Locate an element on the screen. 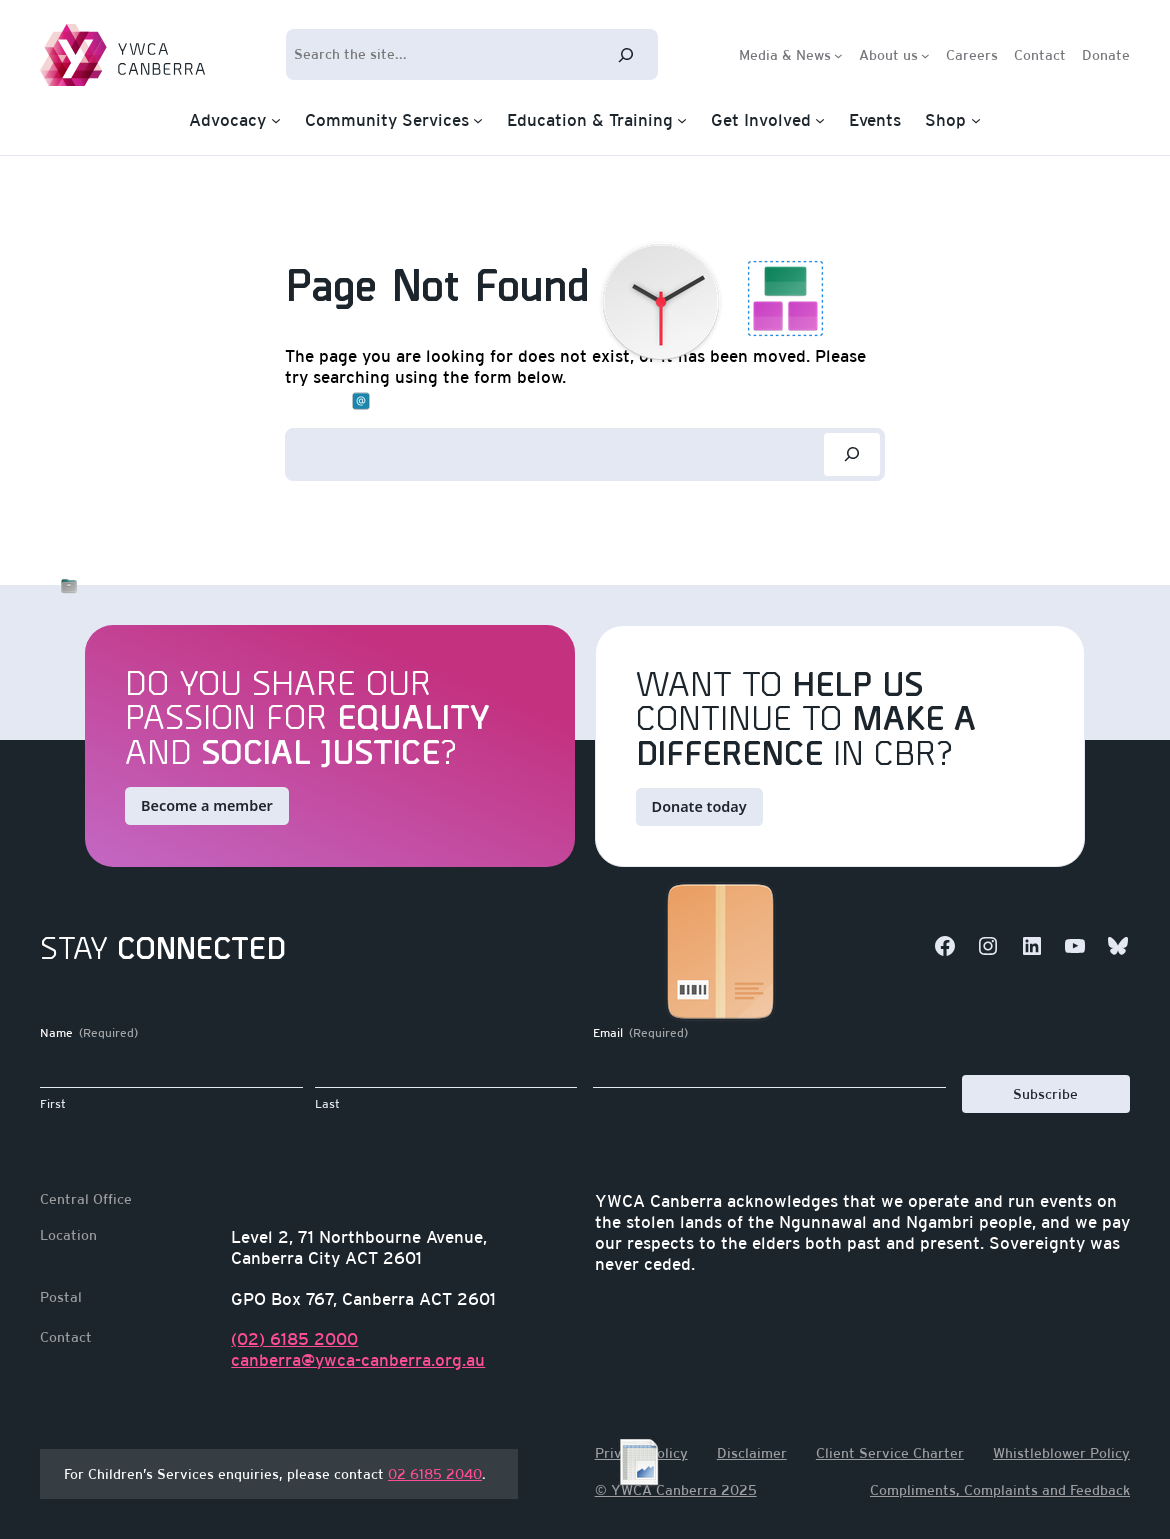 This screenshot has height=1539, width=1170. open a spreadsheet file is located at coordinates (640, 1462).